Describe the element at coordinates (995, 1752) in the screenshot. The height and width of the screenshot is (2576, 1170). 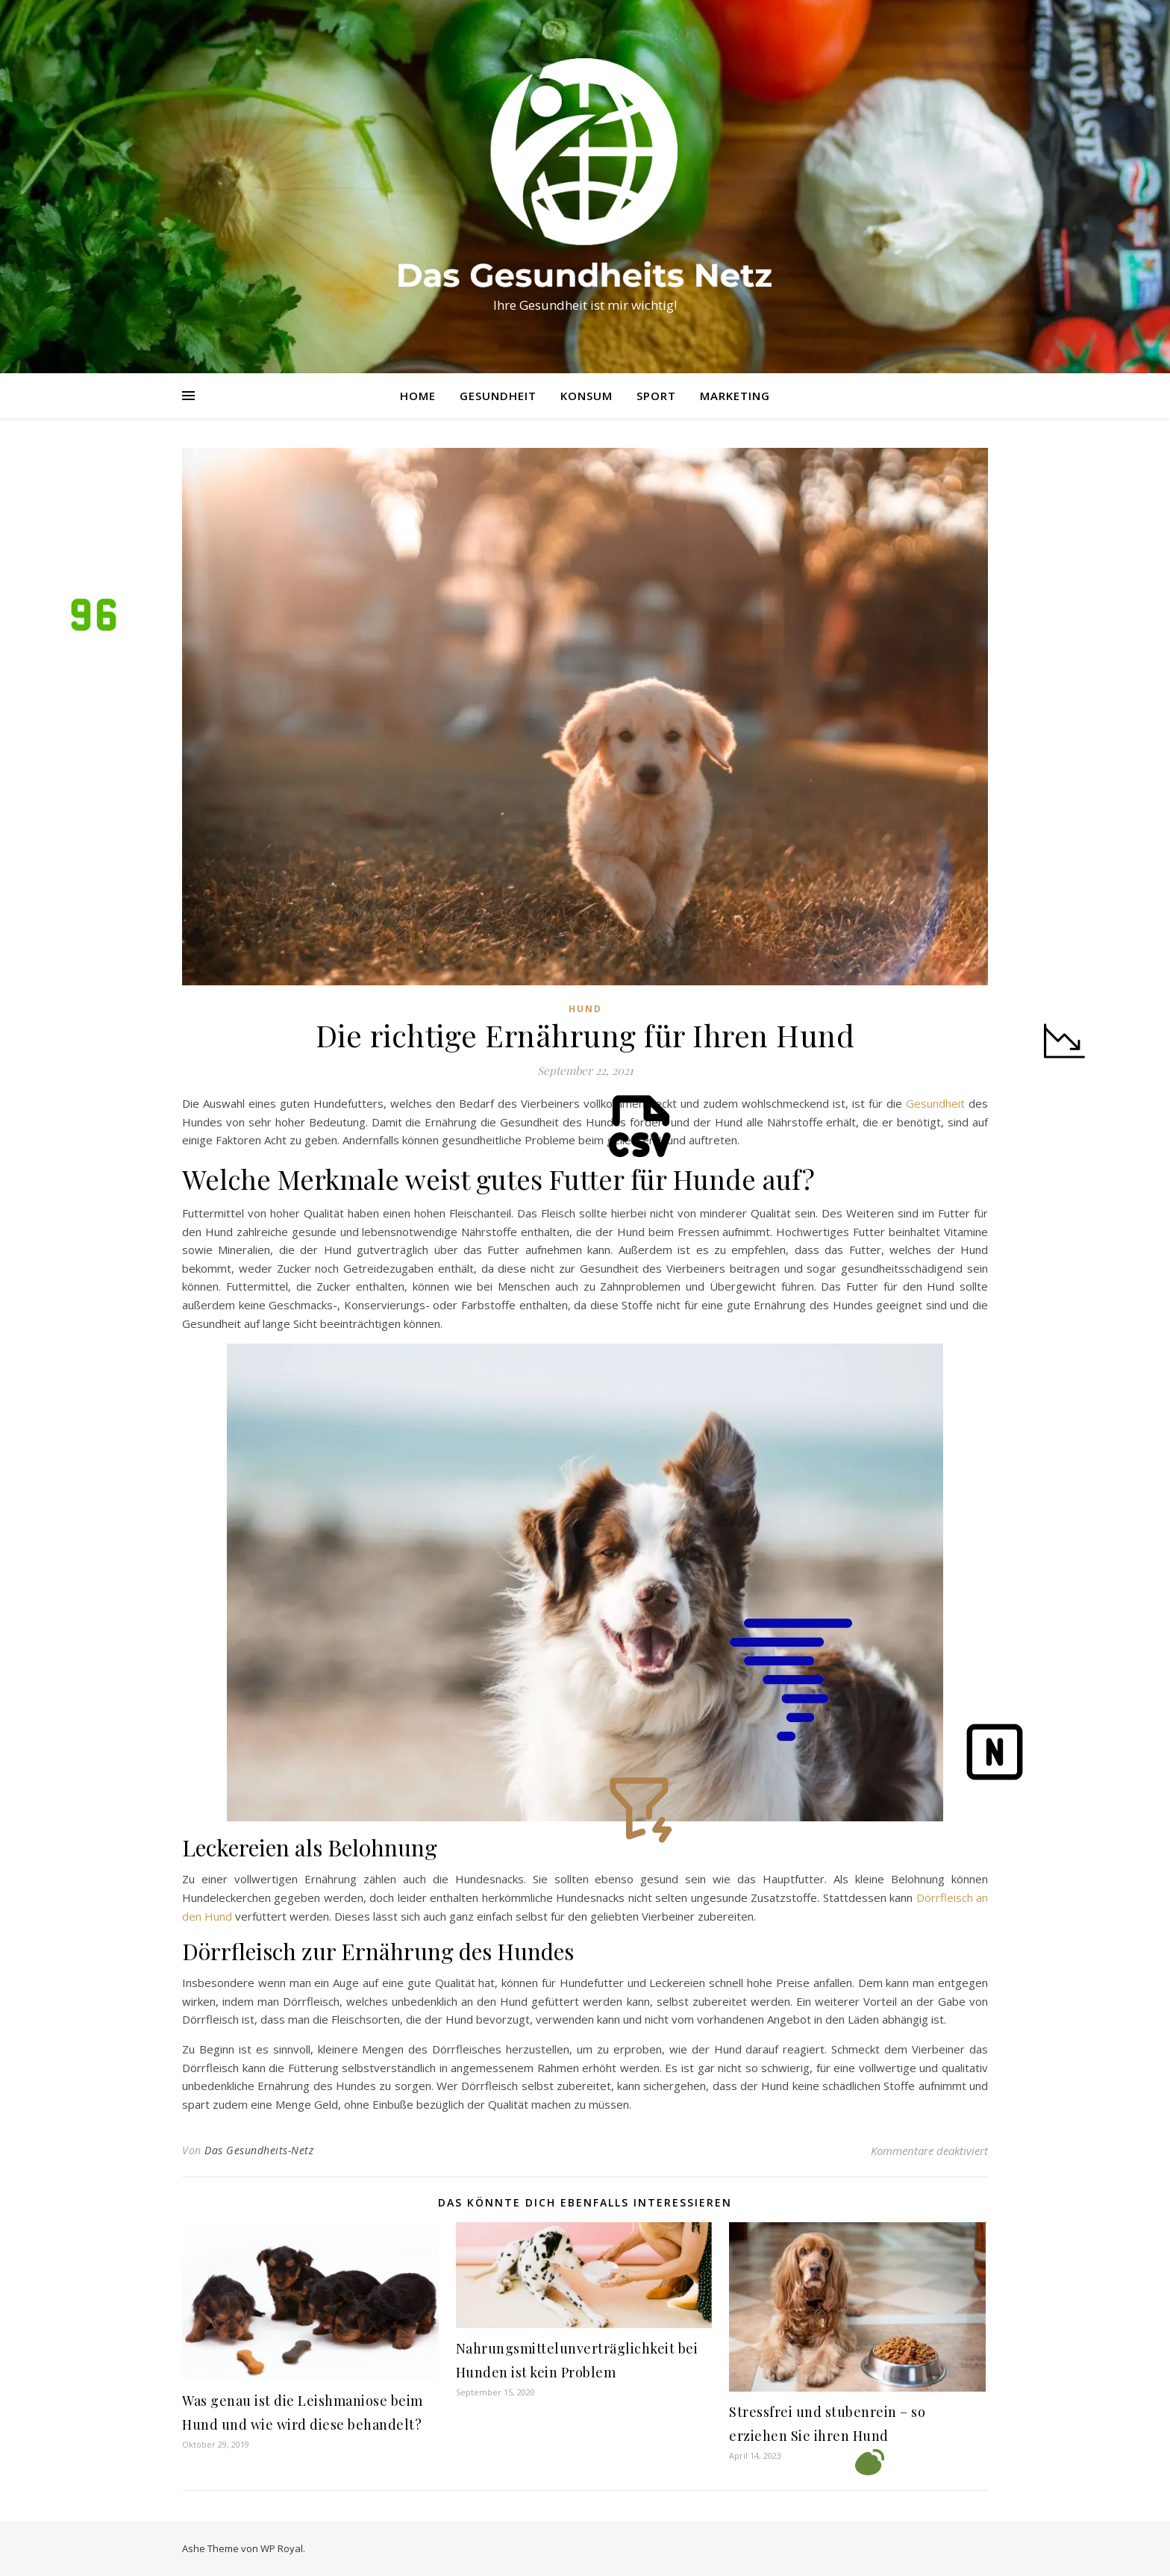
I see `indicates an item starting with the letter N` at that location.